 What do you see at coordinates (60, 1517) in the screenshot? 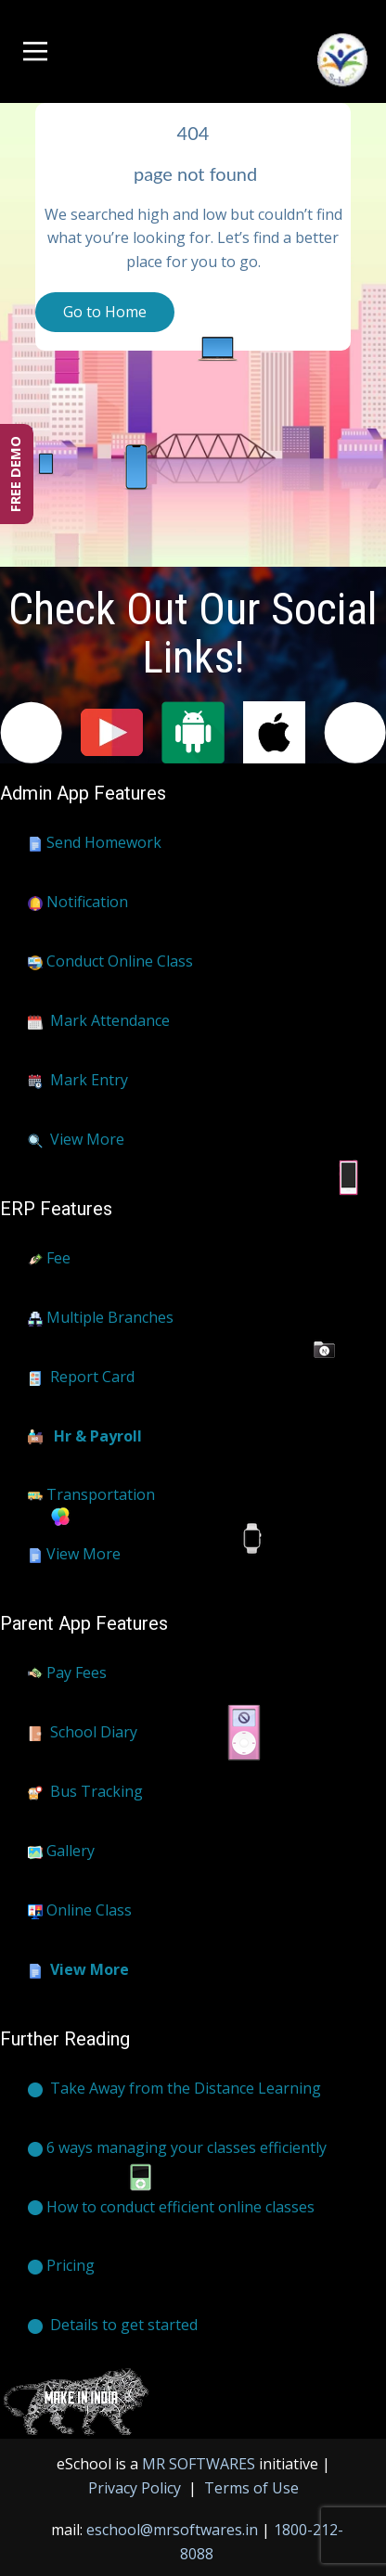
I see `open Game Center app` at bounding box center [60, 1517].